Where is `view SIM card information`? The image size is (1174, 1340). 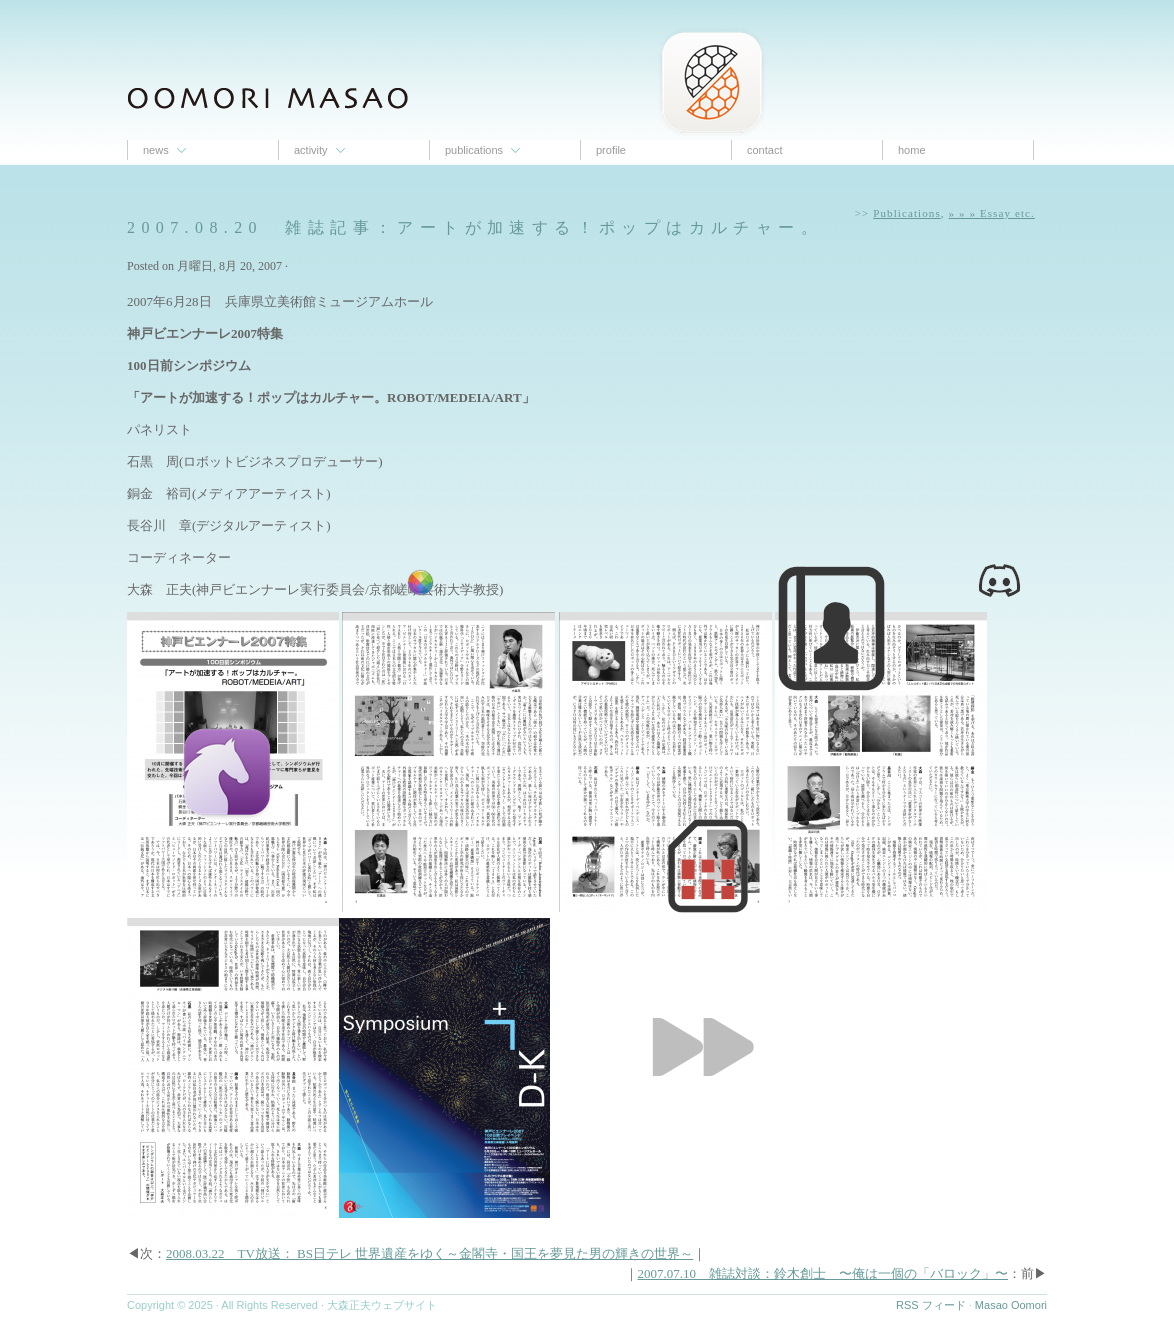
view SIM card information is located at coordinates (708, 866).